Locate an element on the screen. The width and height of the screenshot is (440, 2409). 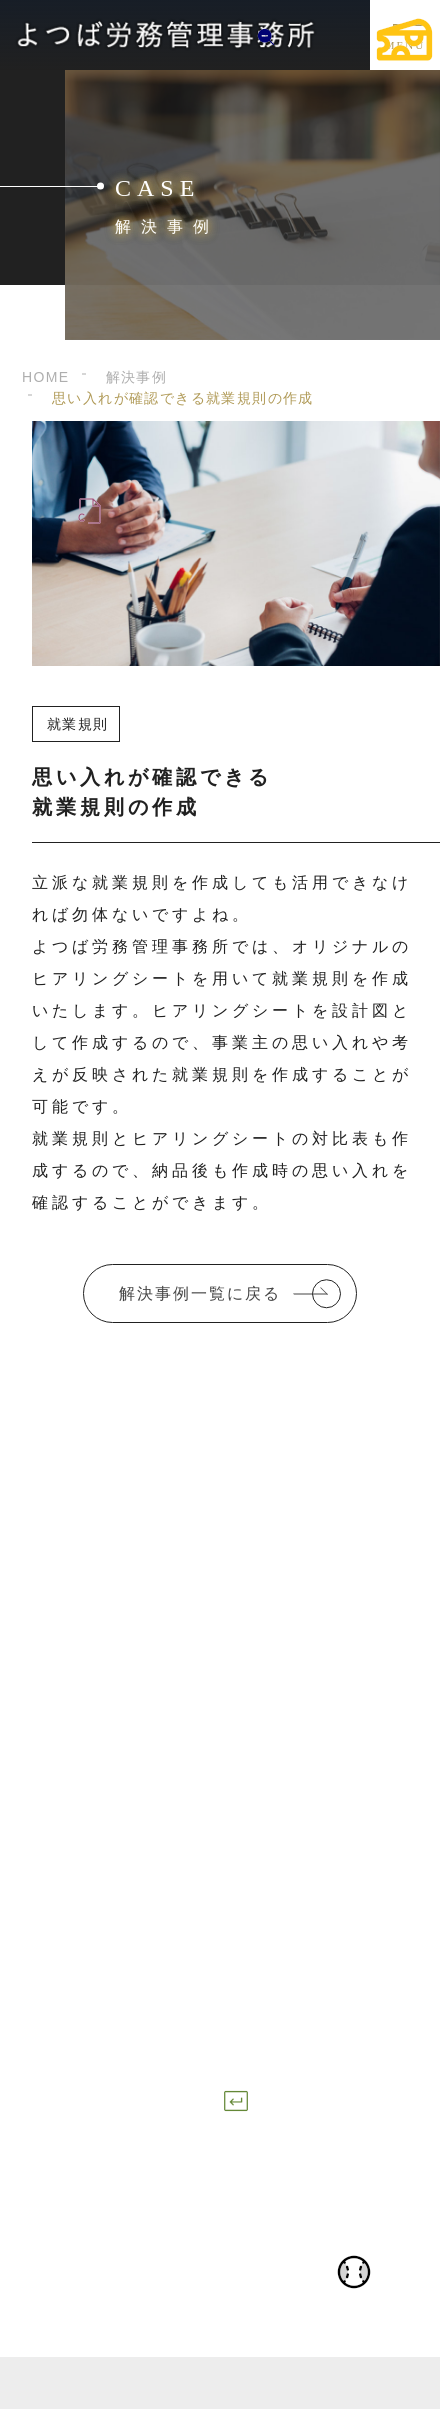
indicates dairy or cheese product category is located at coordinates (404, 42).